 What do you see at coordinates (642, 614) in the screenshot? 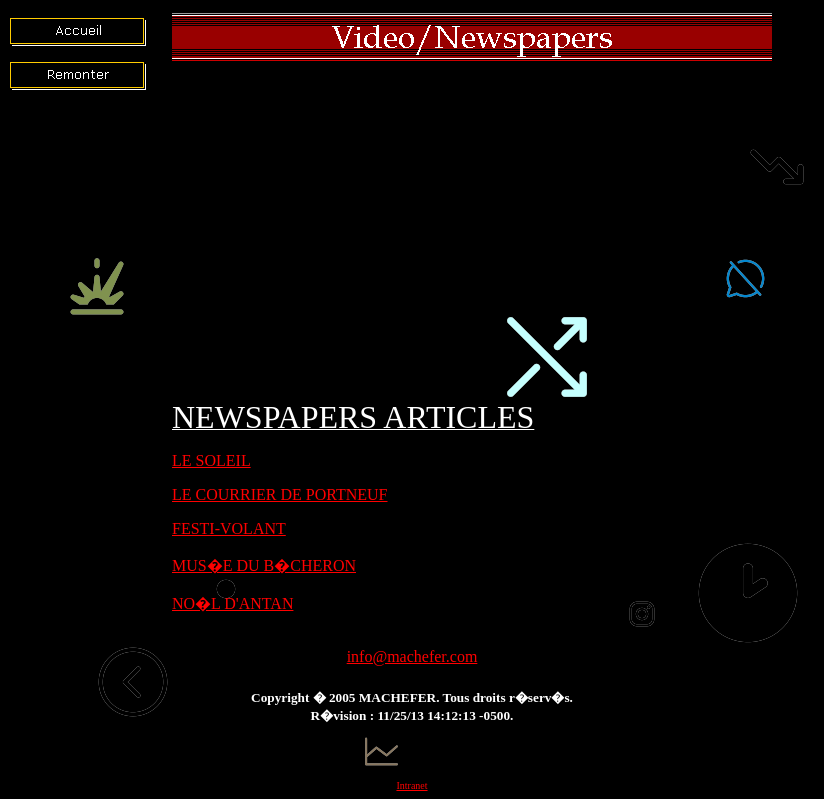
I see `open instagram app` at bounding box center [642, 614].